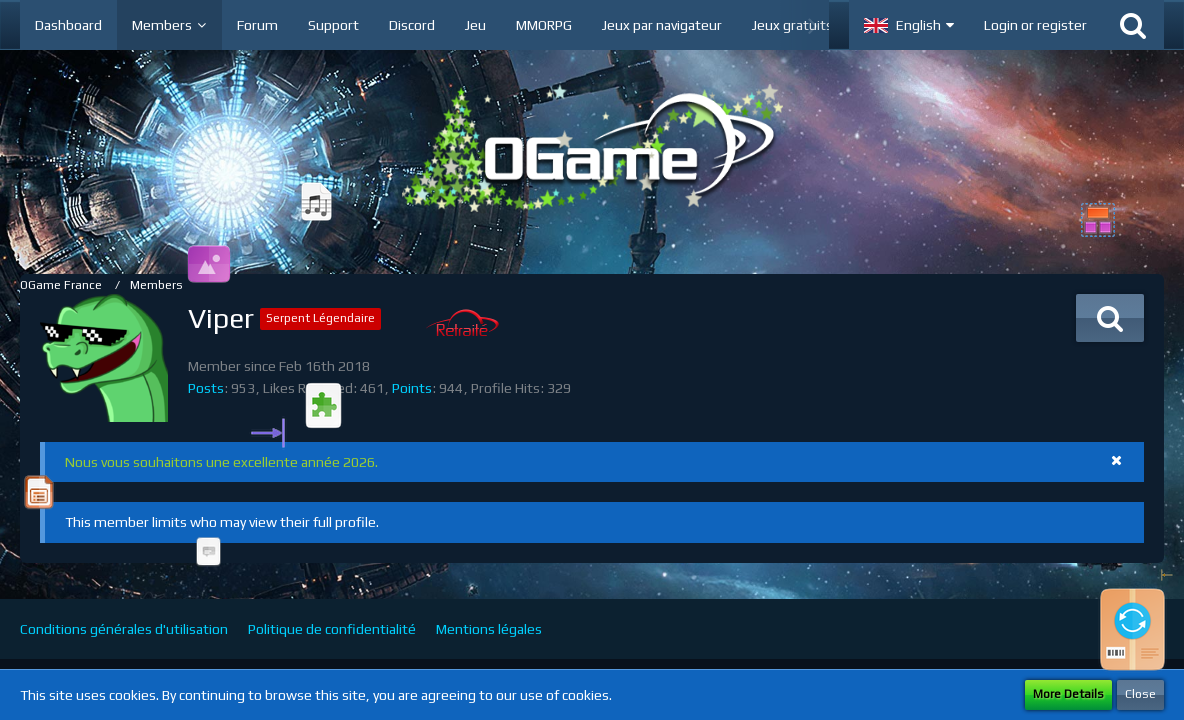 The image size is (1184, 720). I want to click on select all items in the current view, so click(1098, 220).